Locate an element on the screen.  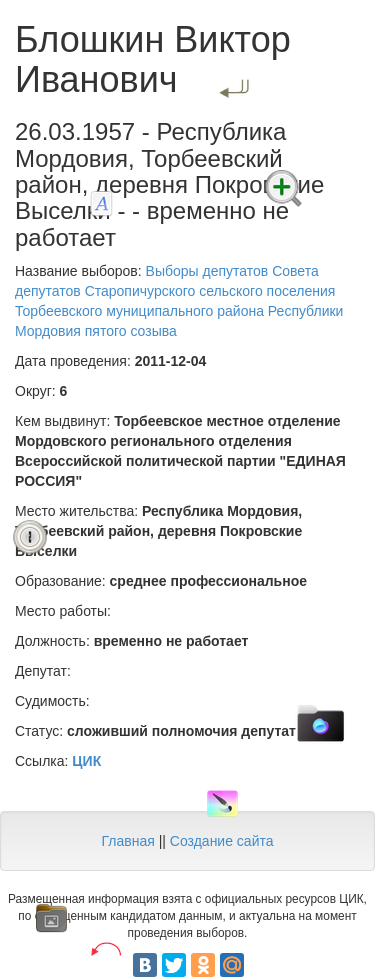
open a Krita project file is located at coordinates (222, 802).